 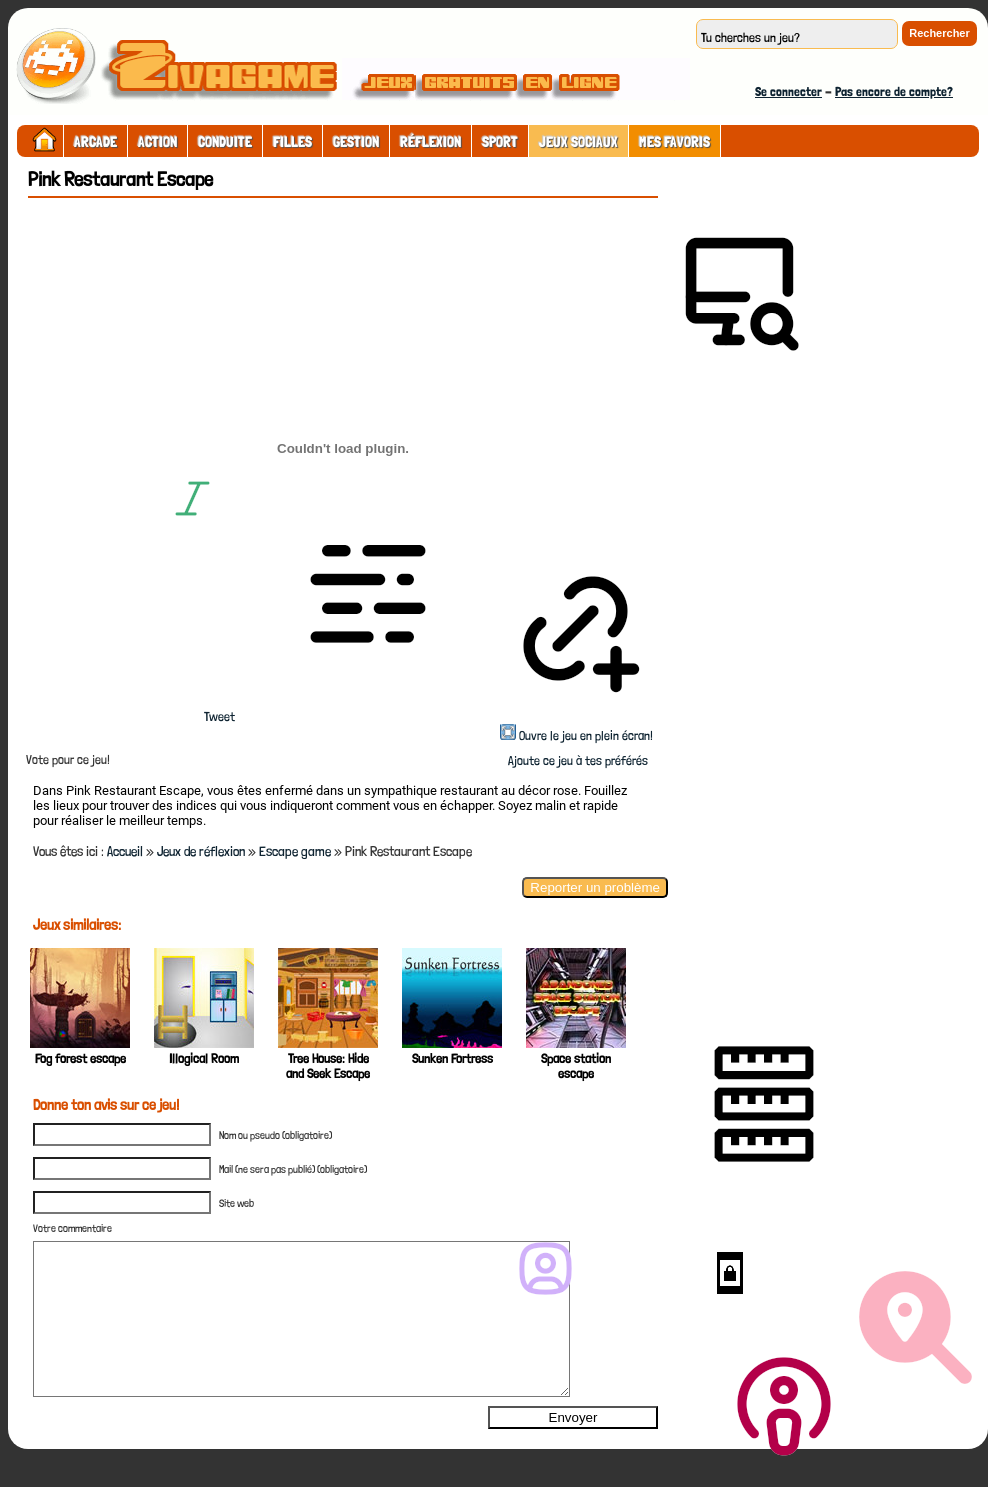 What do you see at coordinates (915, 1327) in the screenshot?
I see `search for a location on the map` at bounding box center [915, 1327].